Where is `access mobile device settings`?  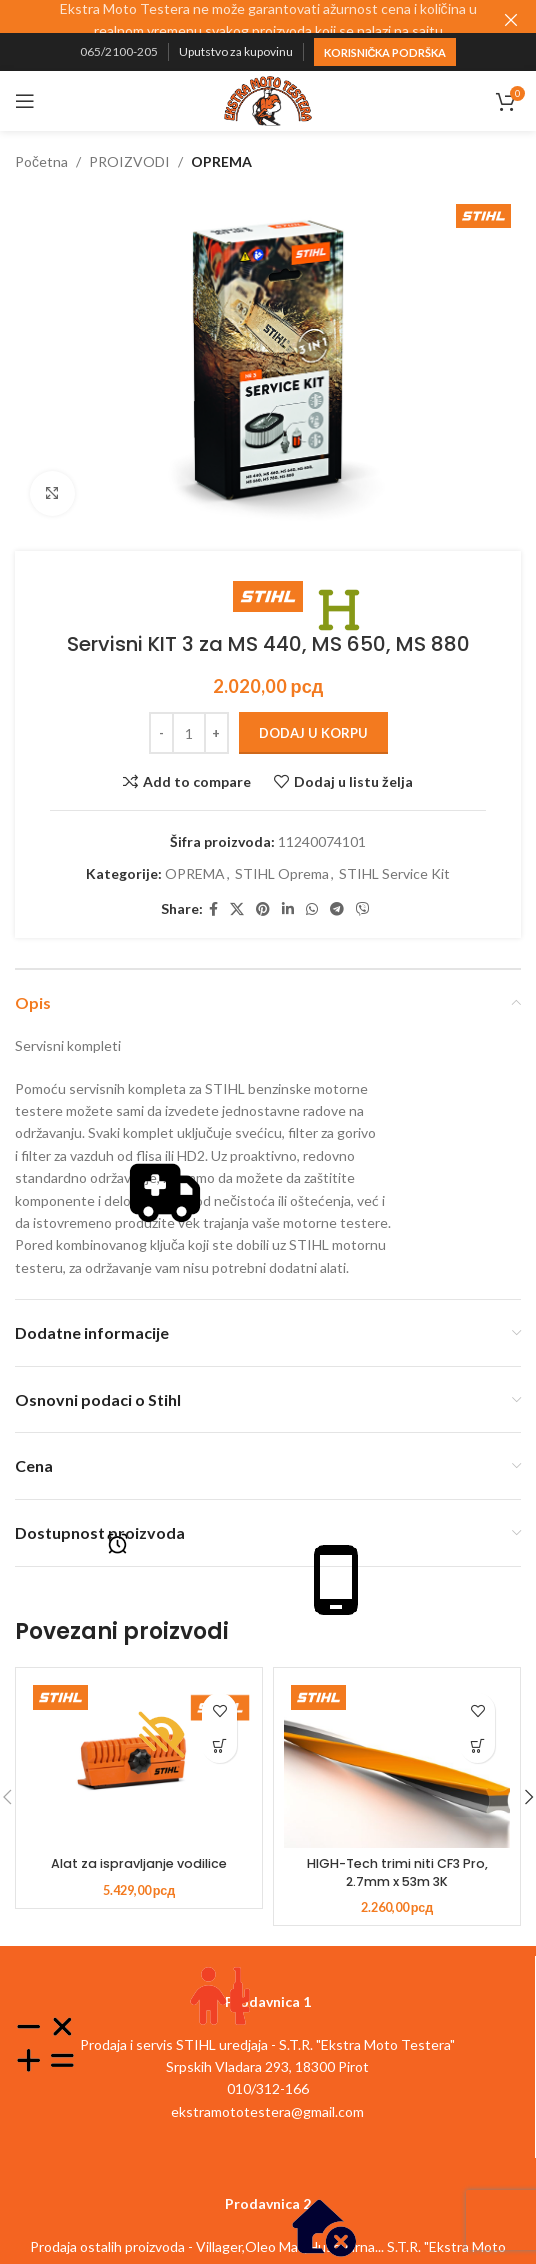
access mobile device settings is located at coordinates (336, 1580).